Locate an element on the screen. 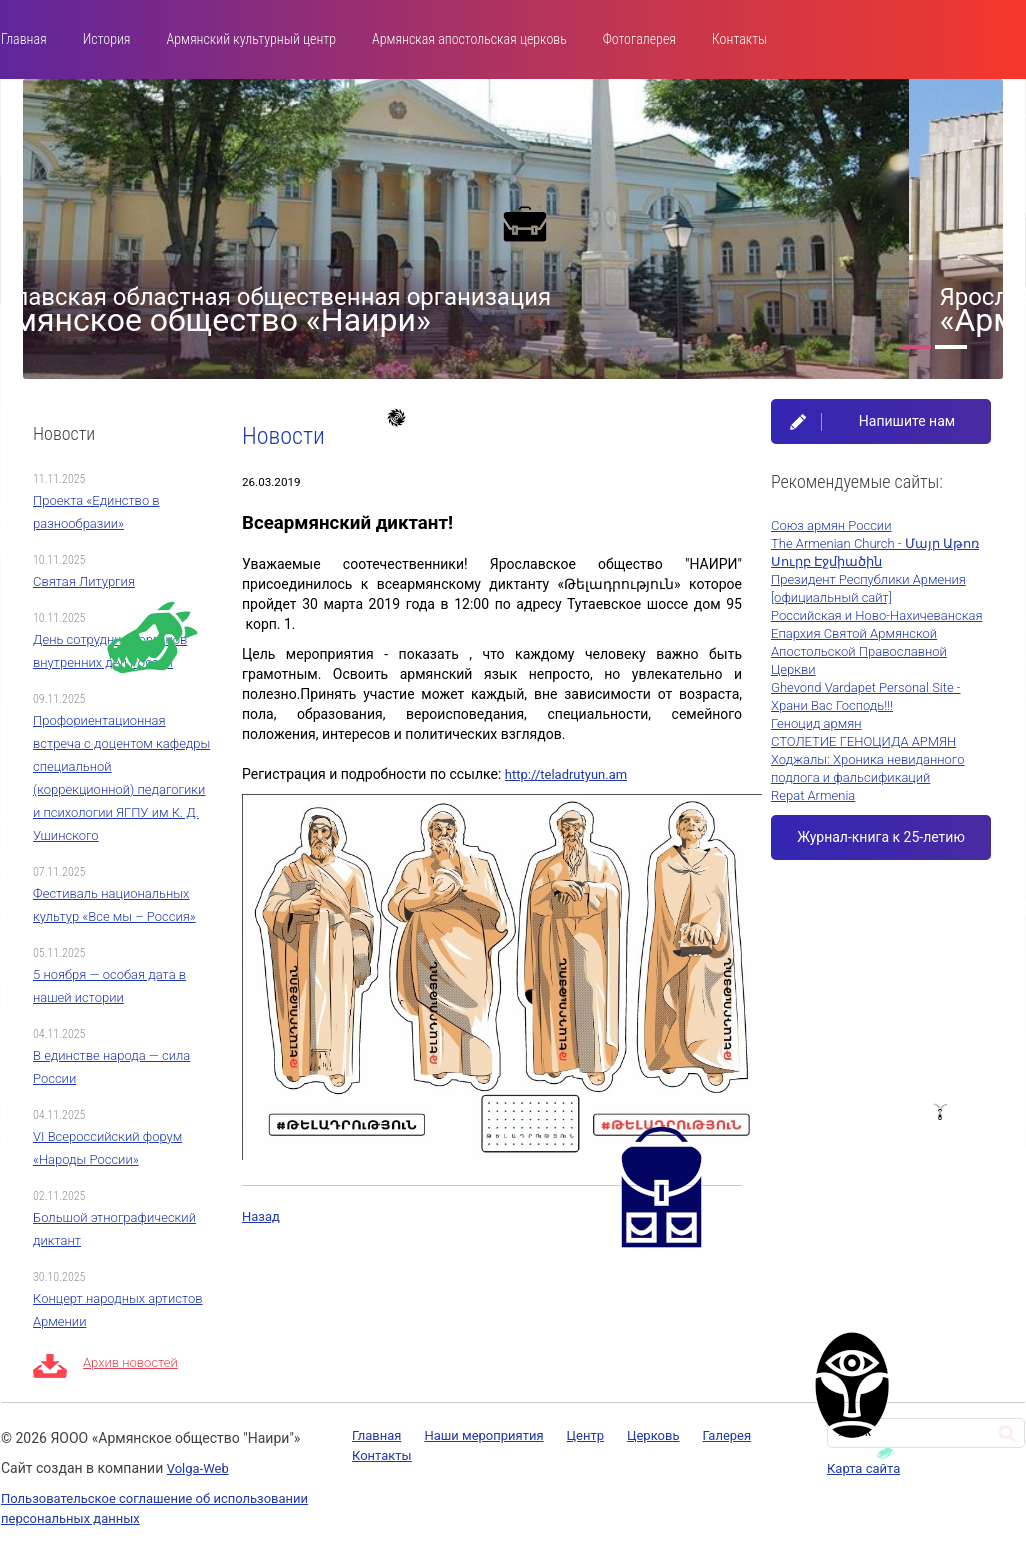 The height and width of the screenshot is (1553, 1026). indicates a sawblade or cutting tool in a game interface is located at coordinates (396, 417).